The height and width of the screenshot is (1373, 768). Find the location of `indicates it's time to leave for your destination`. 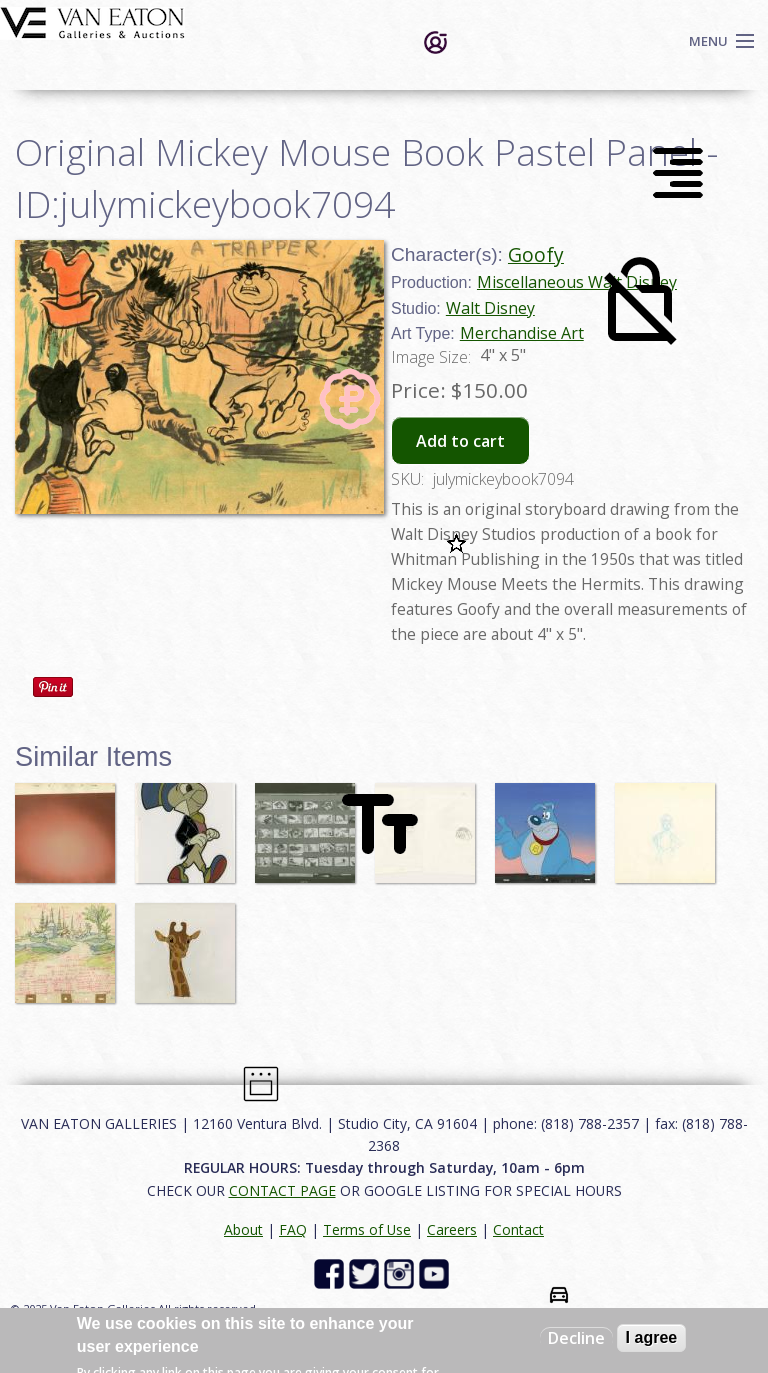

indicates it's time to leave for your destination is located at coordinates (559, 1295).